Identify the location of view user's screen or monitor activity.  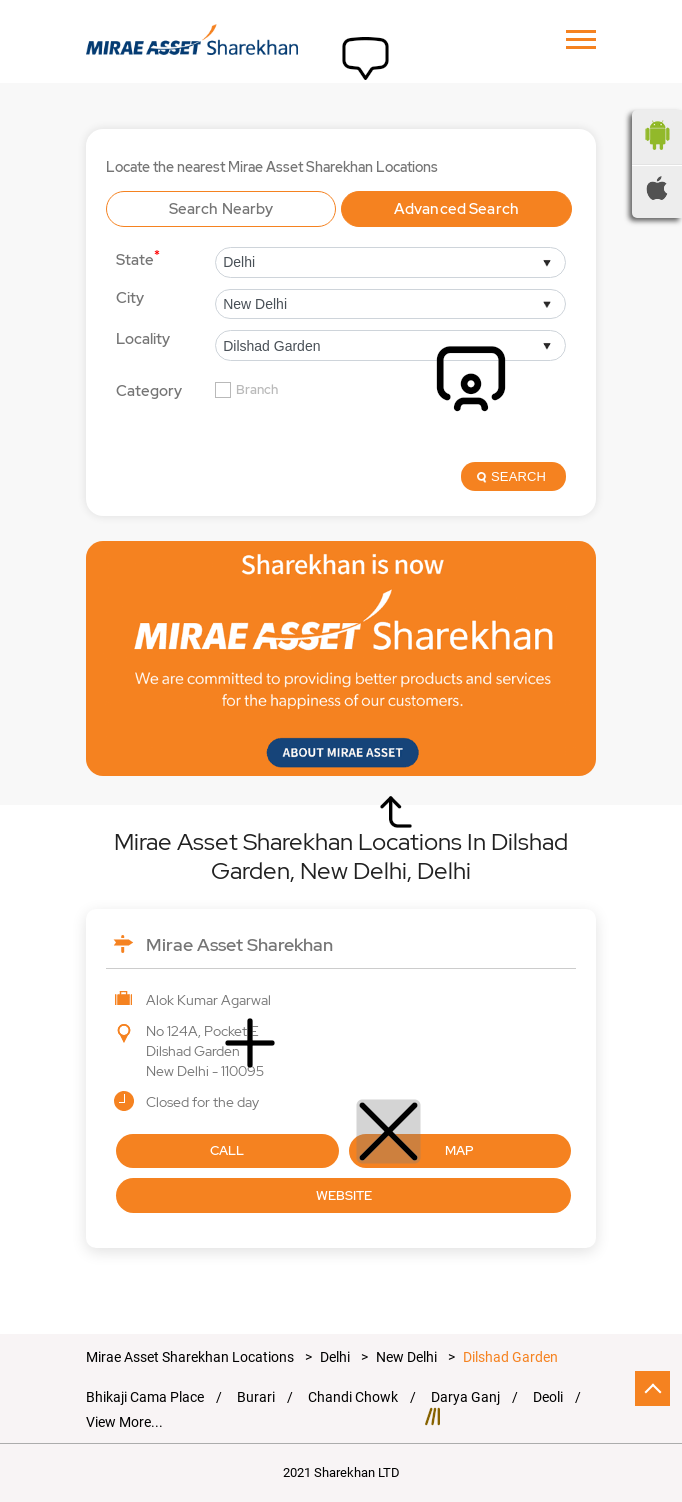
(471, 377).